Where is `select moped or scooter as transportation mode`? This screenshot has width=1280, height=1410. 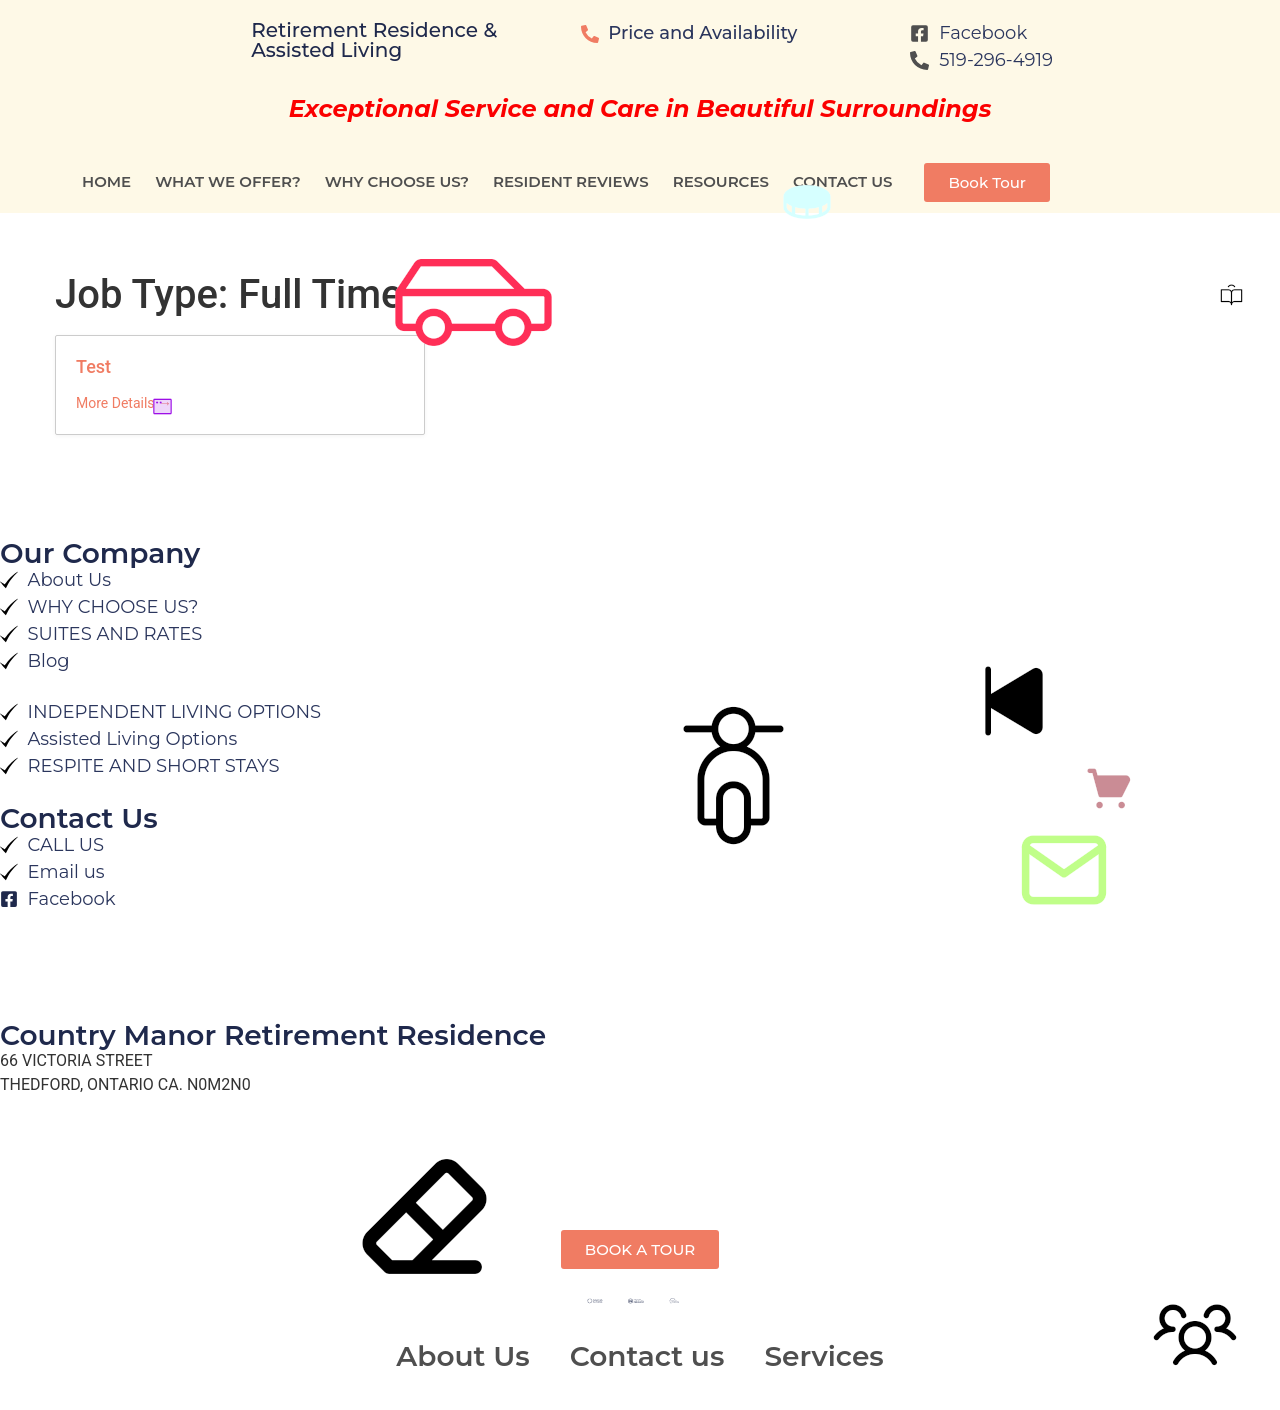
select moped or scooter as transportation mode is located at coordinates (733, 775).